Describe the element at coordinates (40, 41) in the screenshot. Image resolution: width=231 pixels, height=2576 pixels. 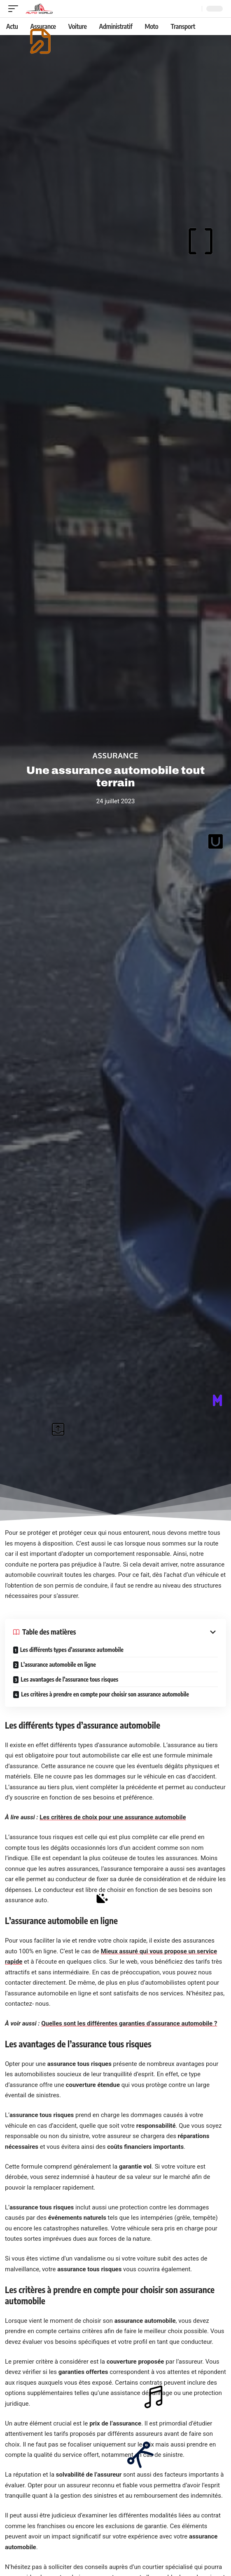
I see `edit this document` at that location.